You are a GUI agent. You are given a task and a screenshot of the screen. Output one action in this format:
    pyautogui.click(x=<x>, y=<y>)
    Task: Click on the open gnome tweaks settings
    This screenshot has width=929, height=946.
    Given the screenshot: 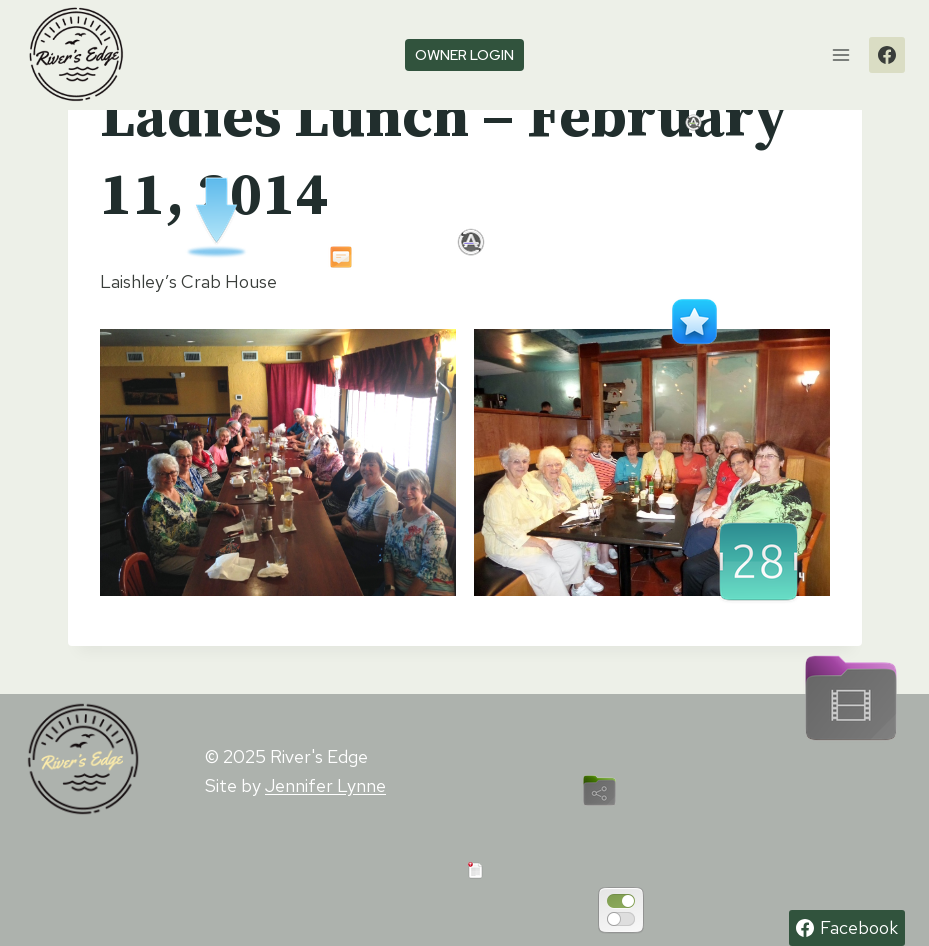 What is the action you would take?
    pyautogui.click(x=621, y=910)
    